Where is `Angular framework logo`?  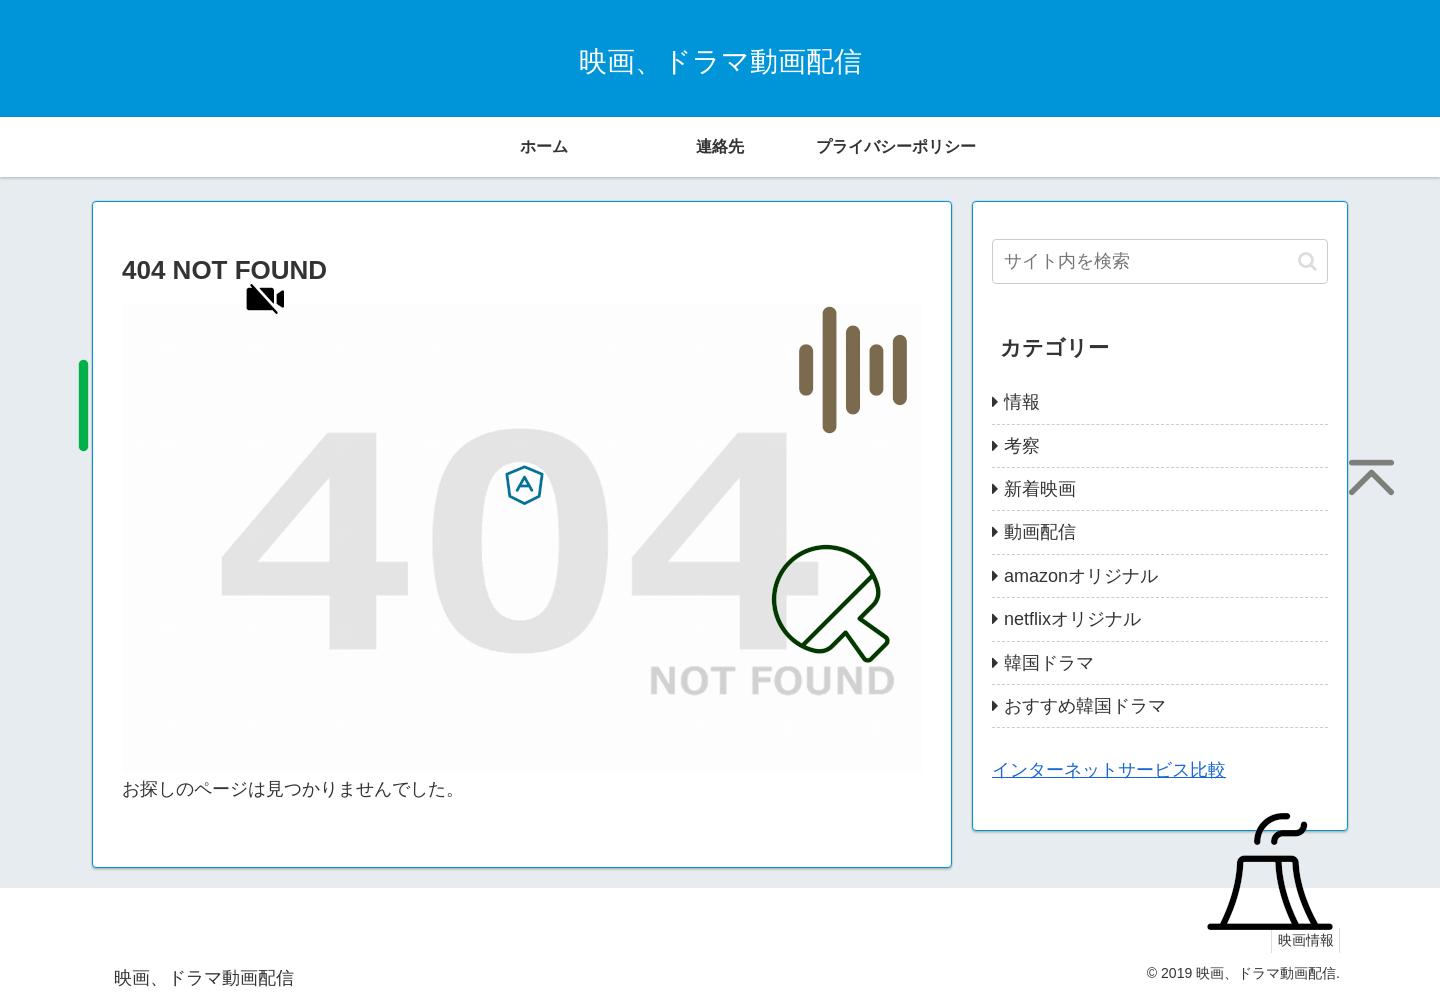
Angular framework logo is located at coordinates (524, 484).